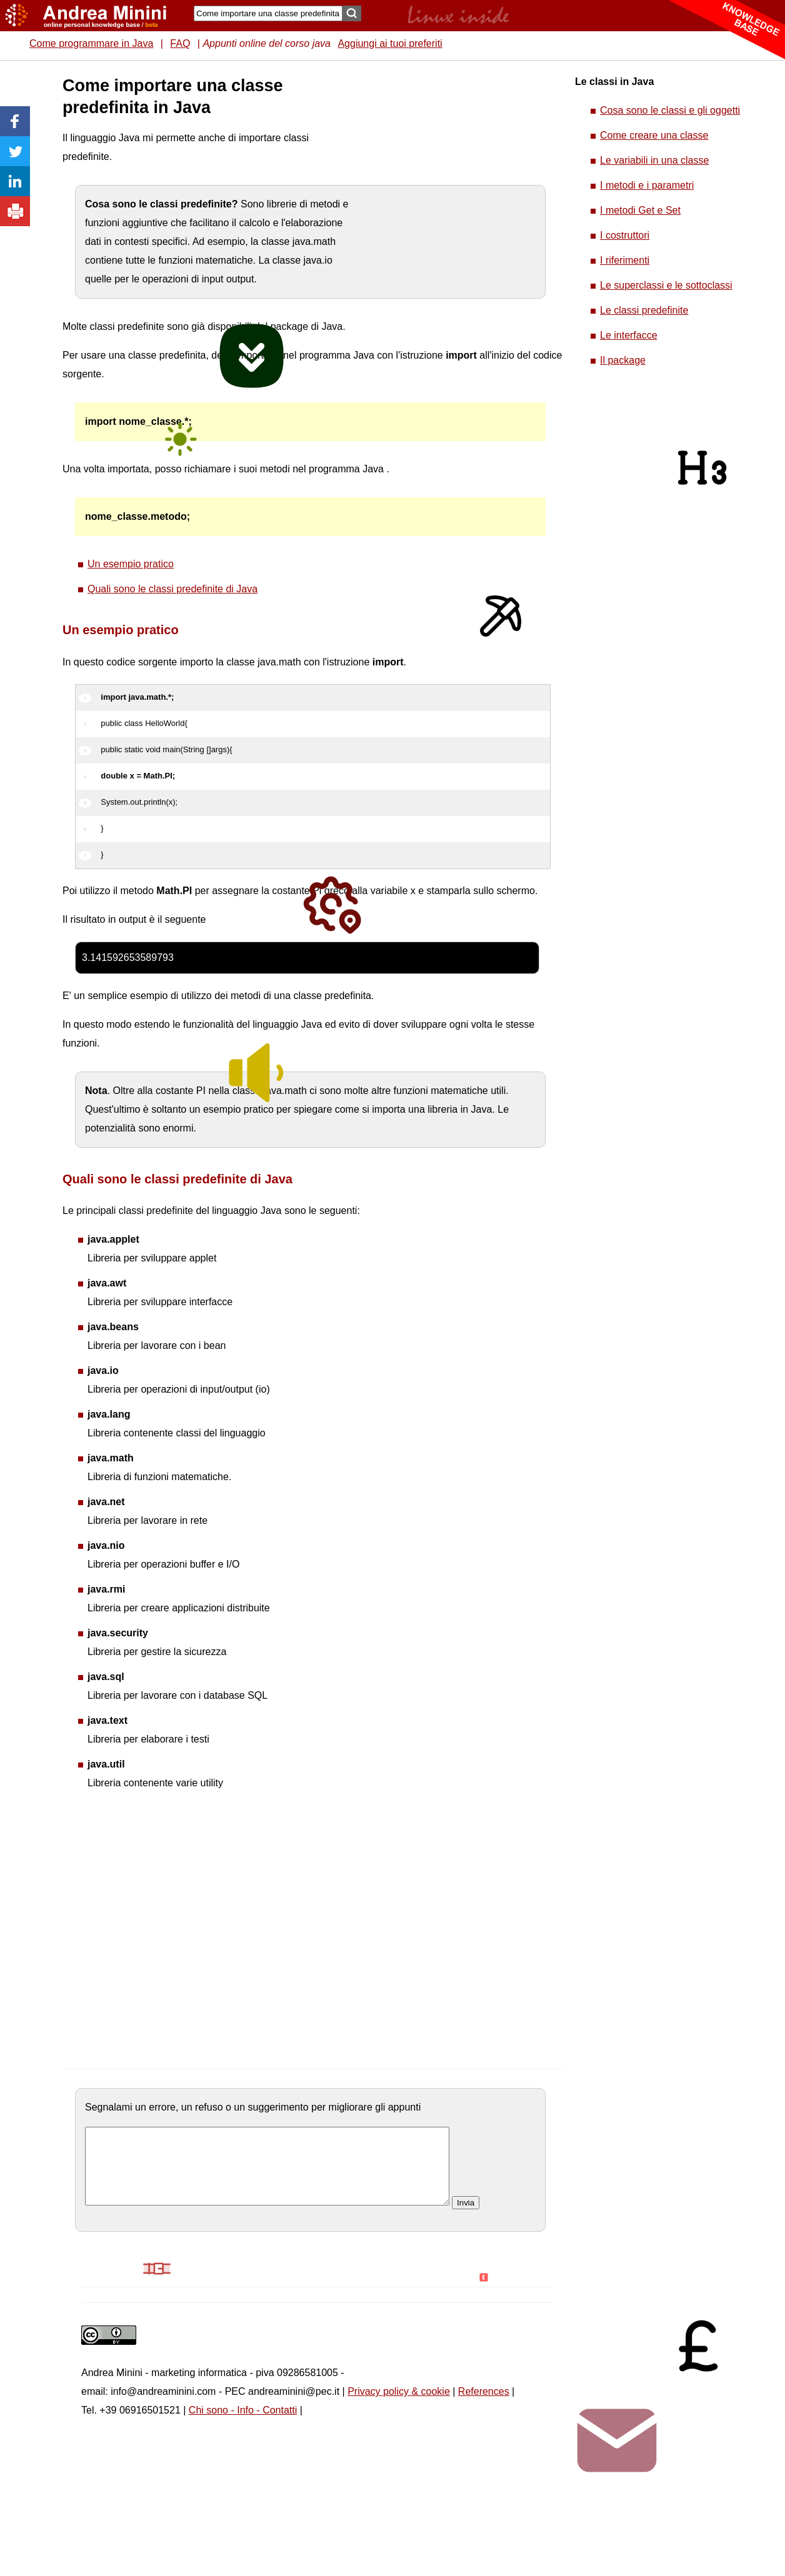 This screenshot has height=2576, width=785. I want to click on mining or resource gathering tool, so click(501, 616).